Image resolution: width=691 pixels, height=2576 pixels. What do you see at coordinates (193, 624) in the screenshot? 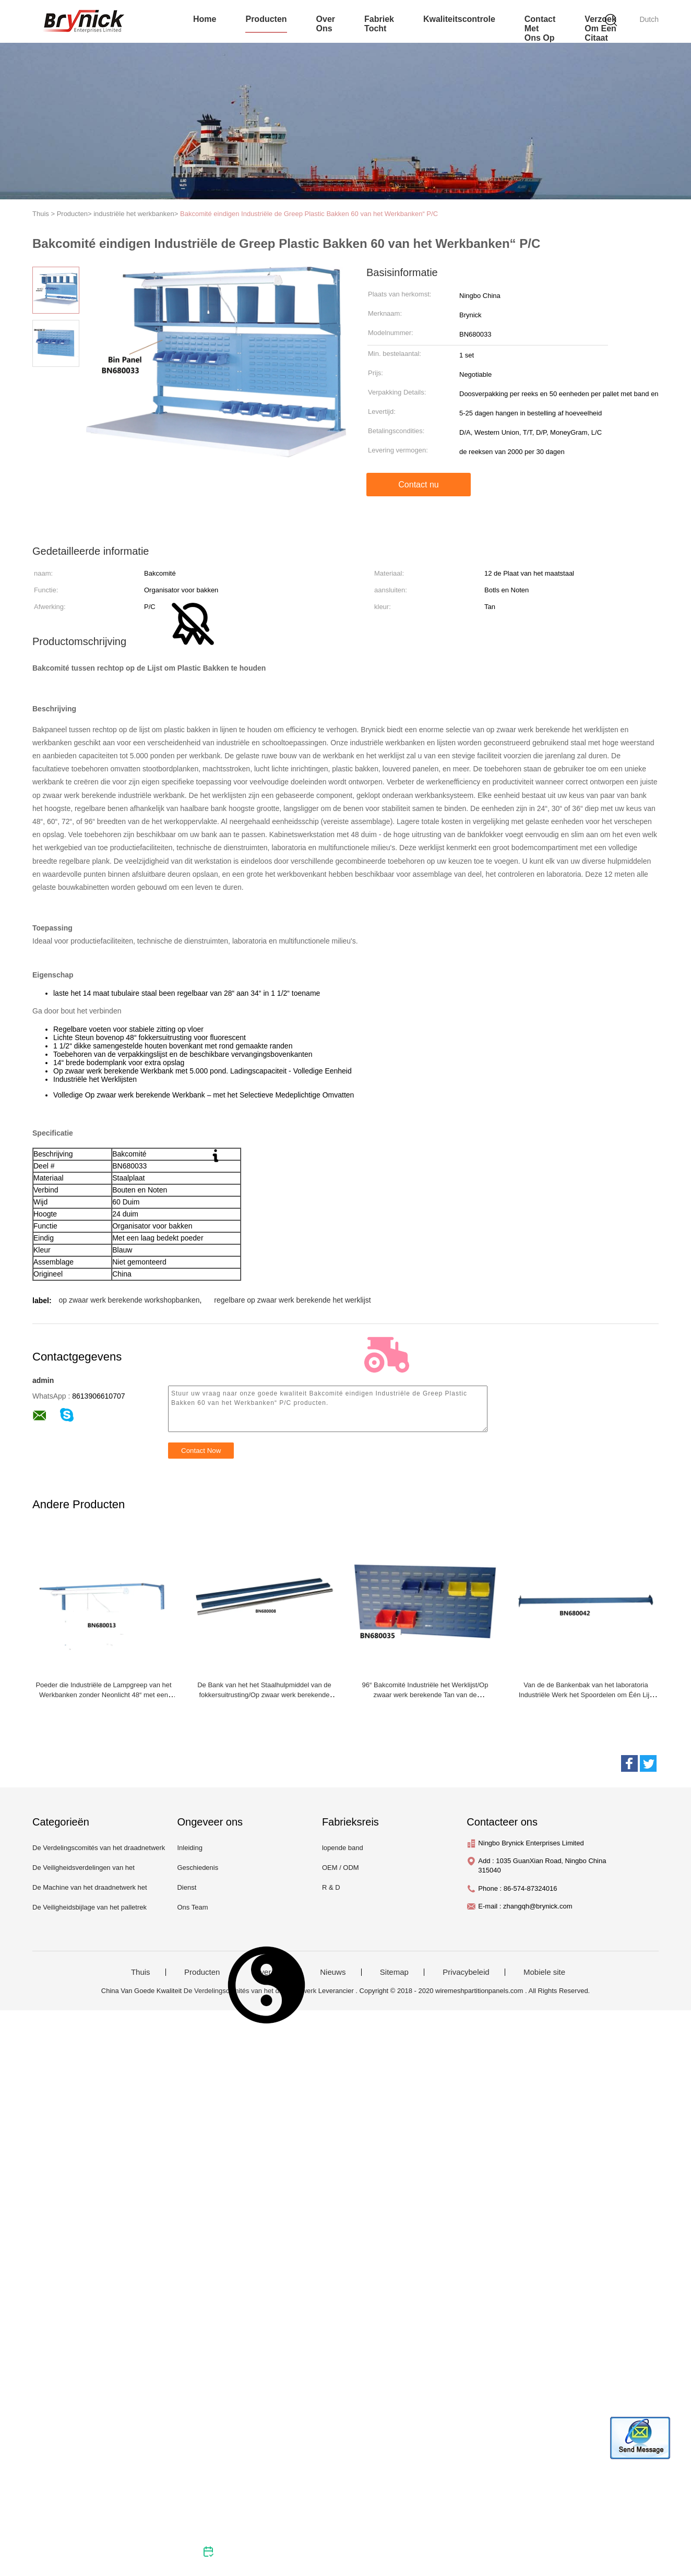
I see `indicates awards or achievements are disabled` at bounding box center [193, 624].